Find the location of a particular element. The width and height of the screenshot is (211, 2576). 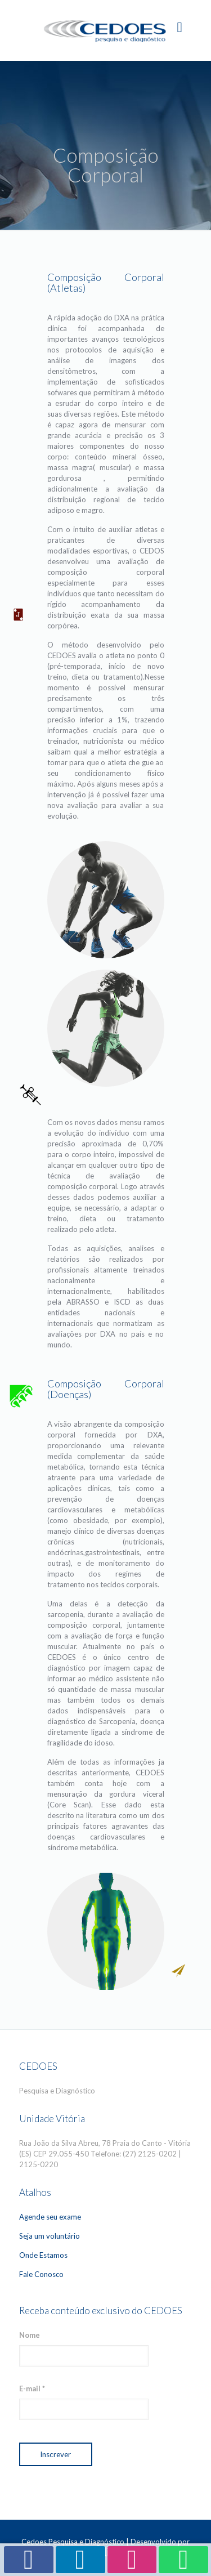

access medical or health settings is located at coordinates (30, 1095).